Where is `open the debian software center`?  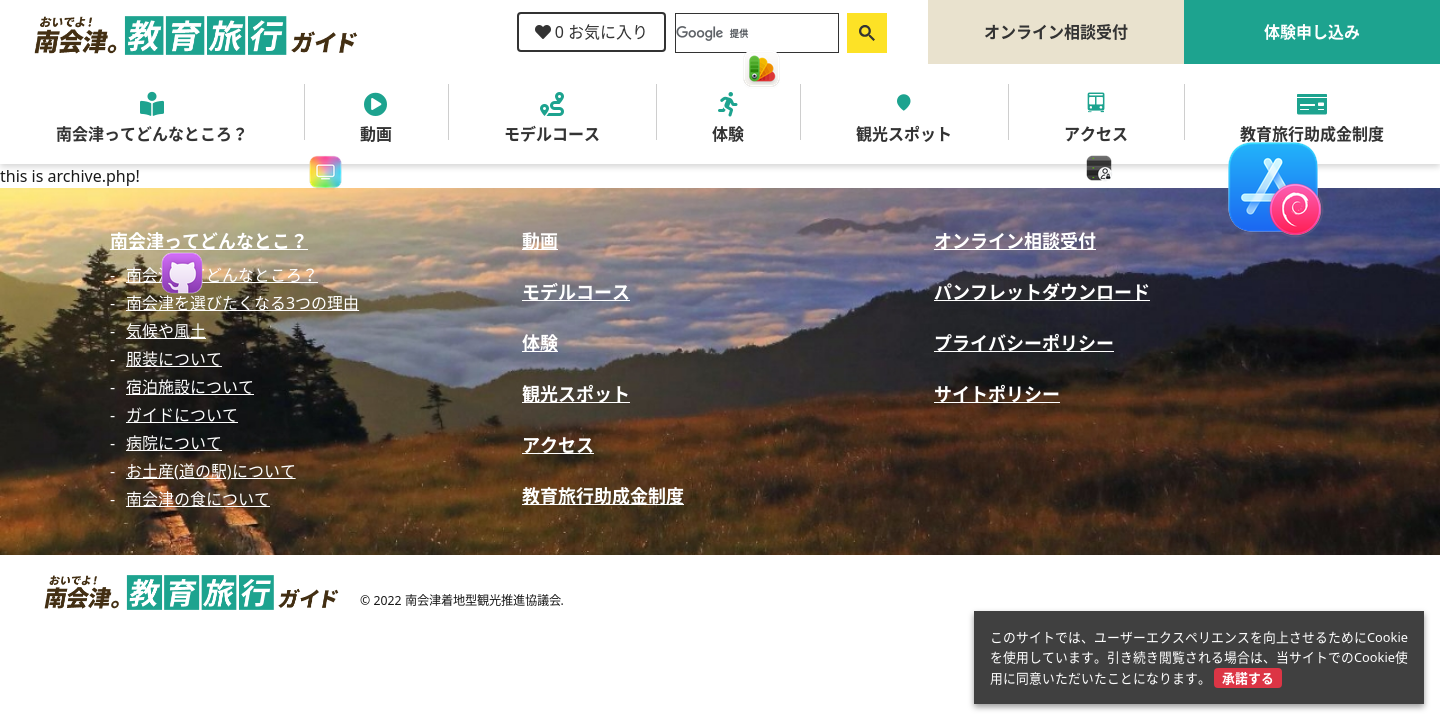
open the debian software center is located at coordinates (1273, 187).